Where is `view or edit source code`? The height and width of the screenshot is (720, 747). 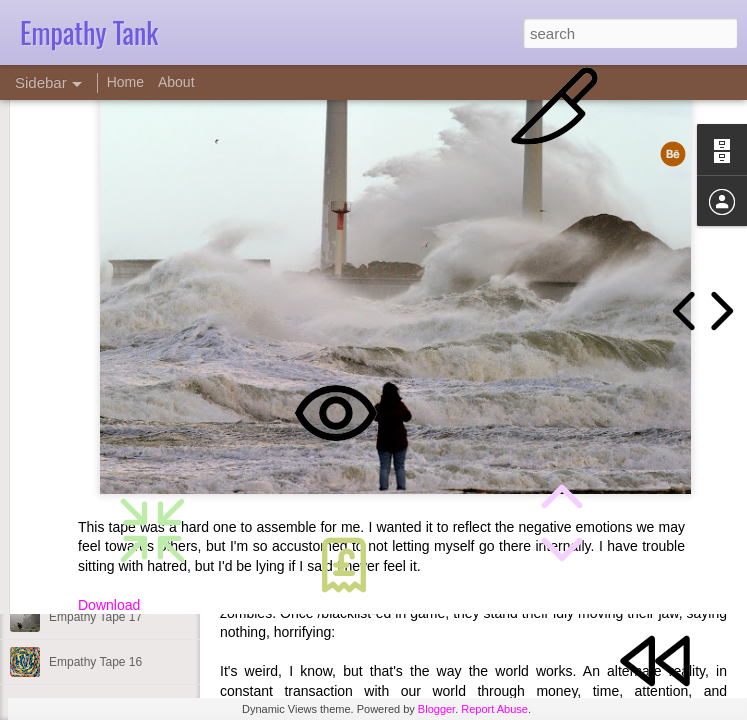 view or edit source code is located at coordinates (703, 311).